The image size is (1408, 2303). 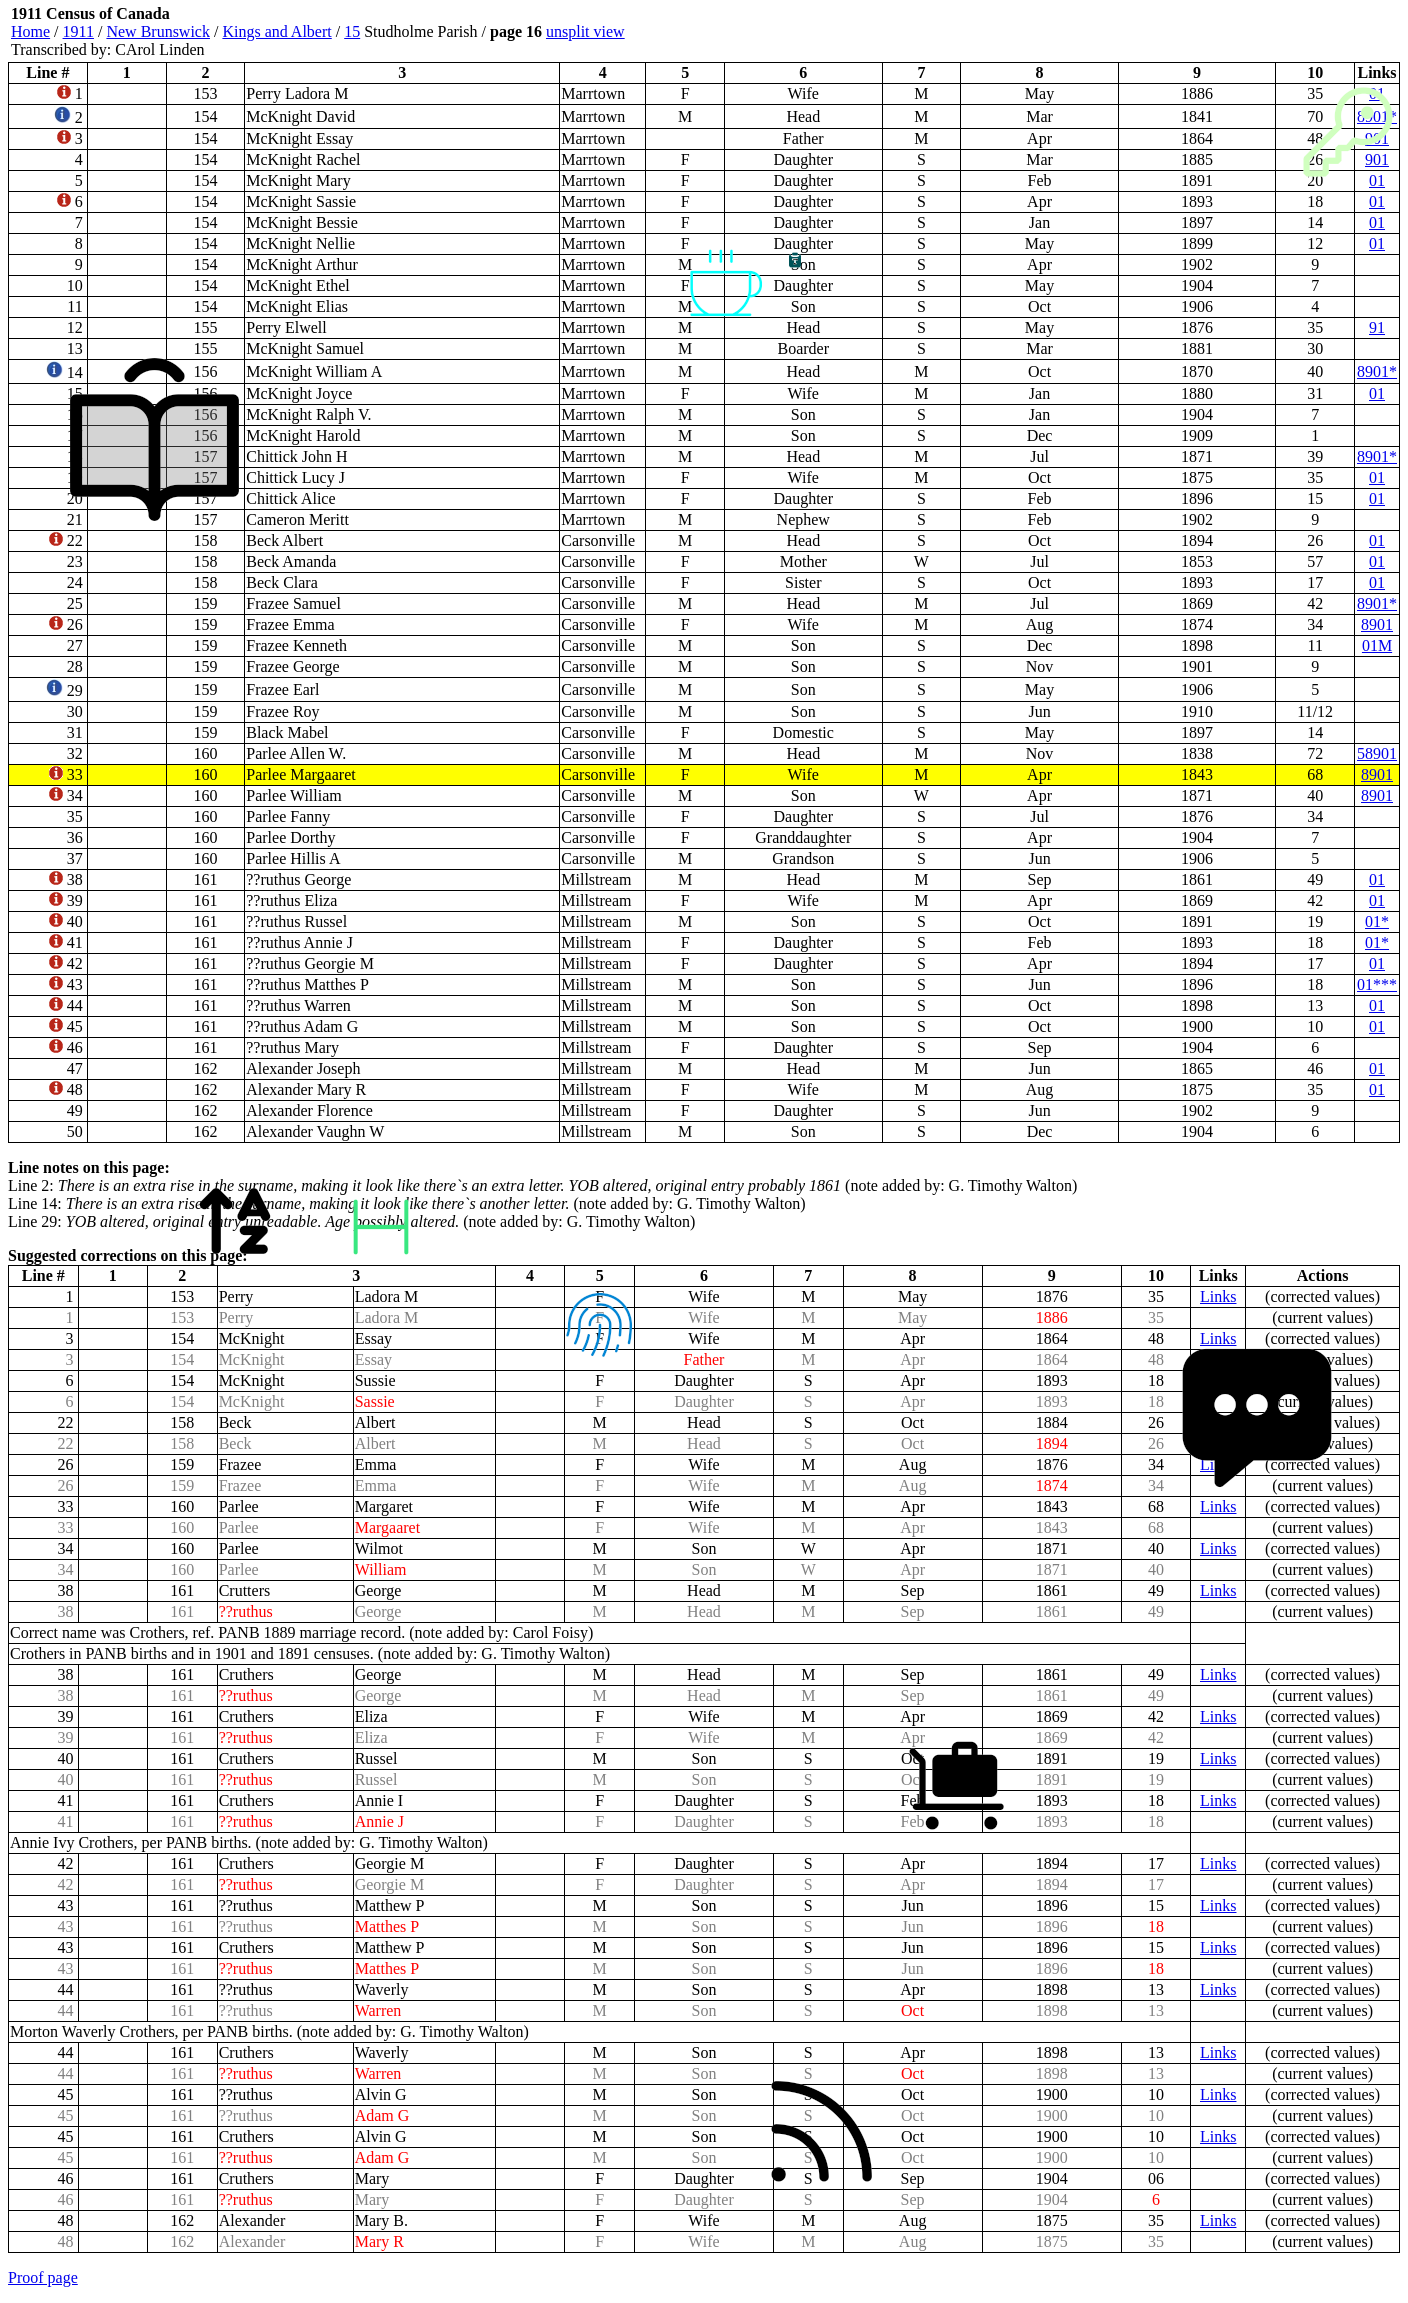 I want to click on subscribe to RSS feed, so click(x=814, y=2138).